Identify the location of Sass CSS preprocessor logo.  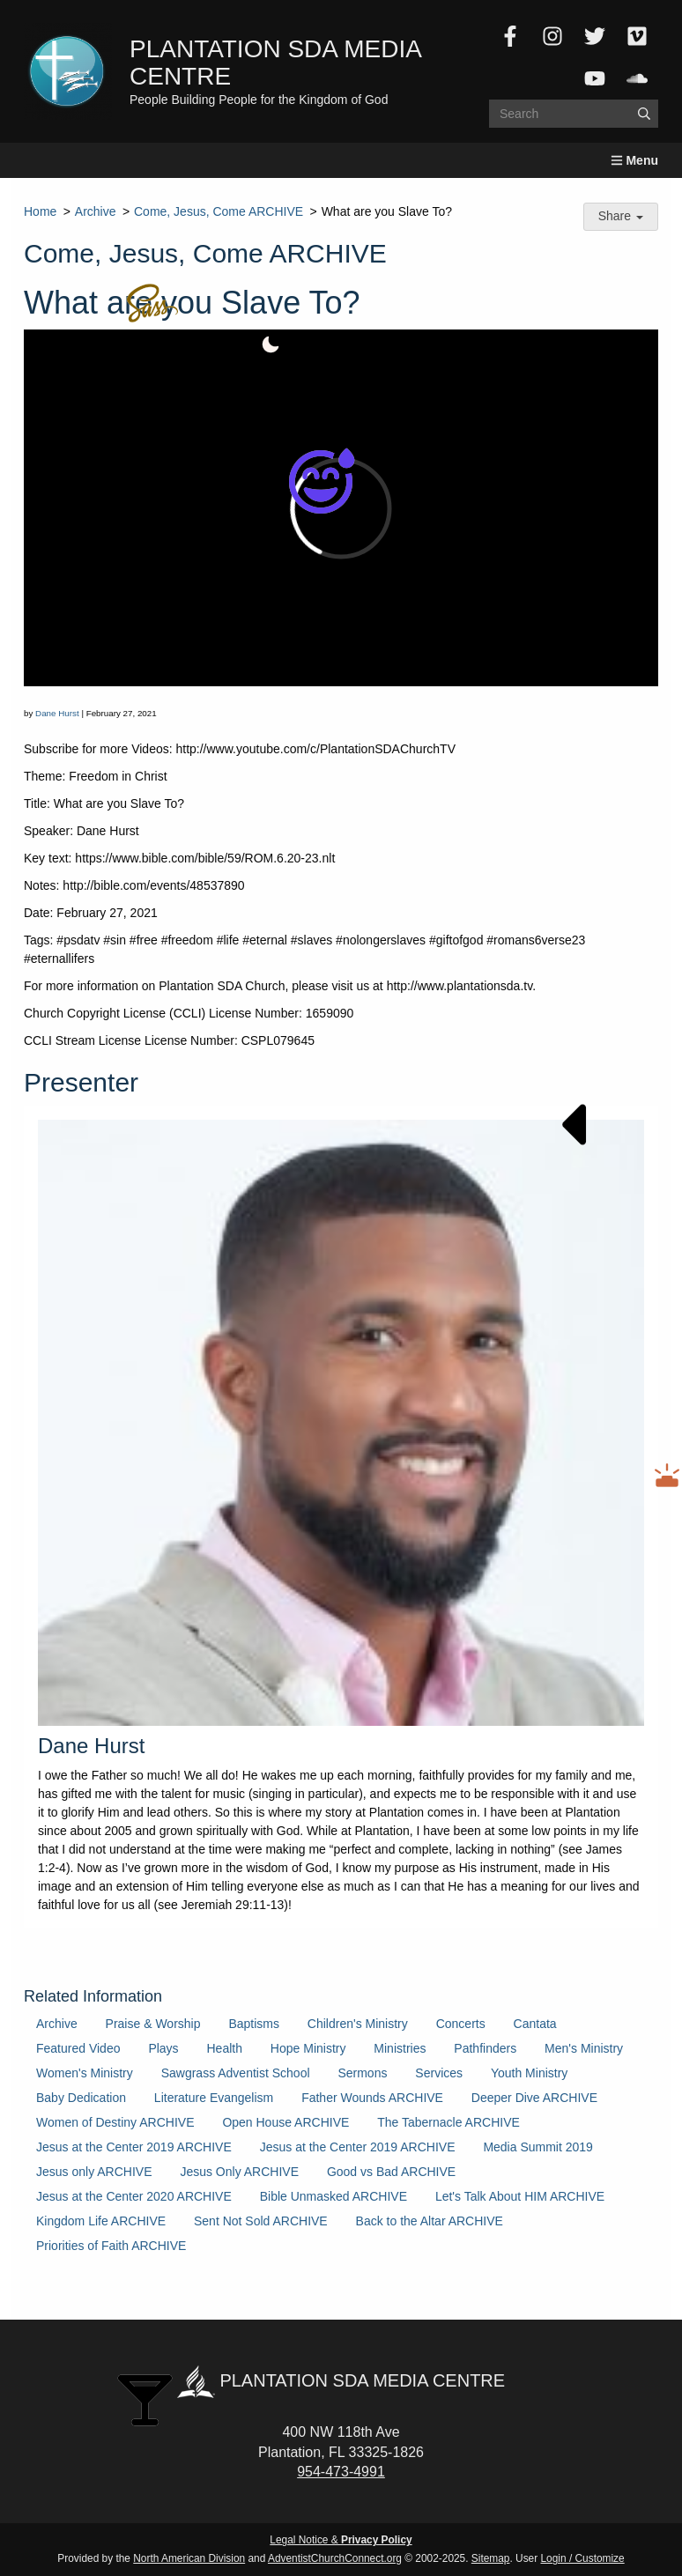
(152, 303).